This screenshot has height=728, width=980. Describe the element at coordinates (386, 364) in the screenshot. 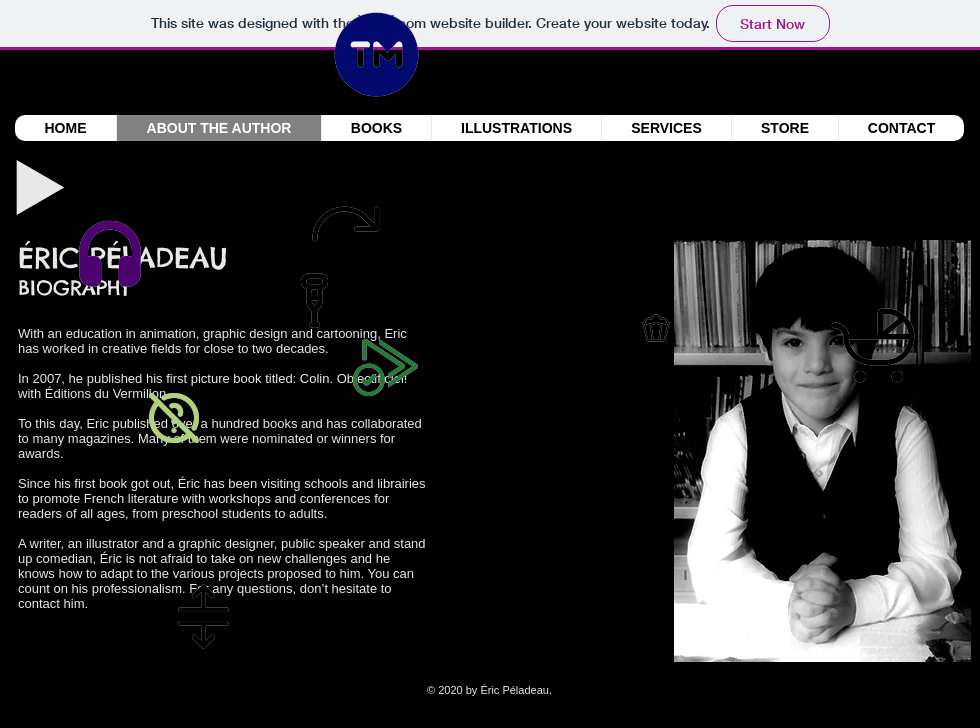

I see `run all tests with code coverage` at that location.